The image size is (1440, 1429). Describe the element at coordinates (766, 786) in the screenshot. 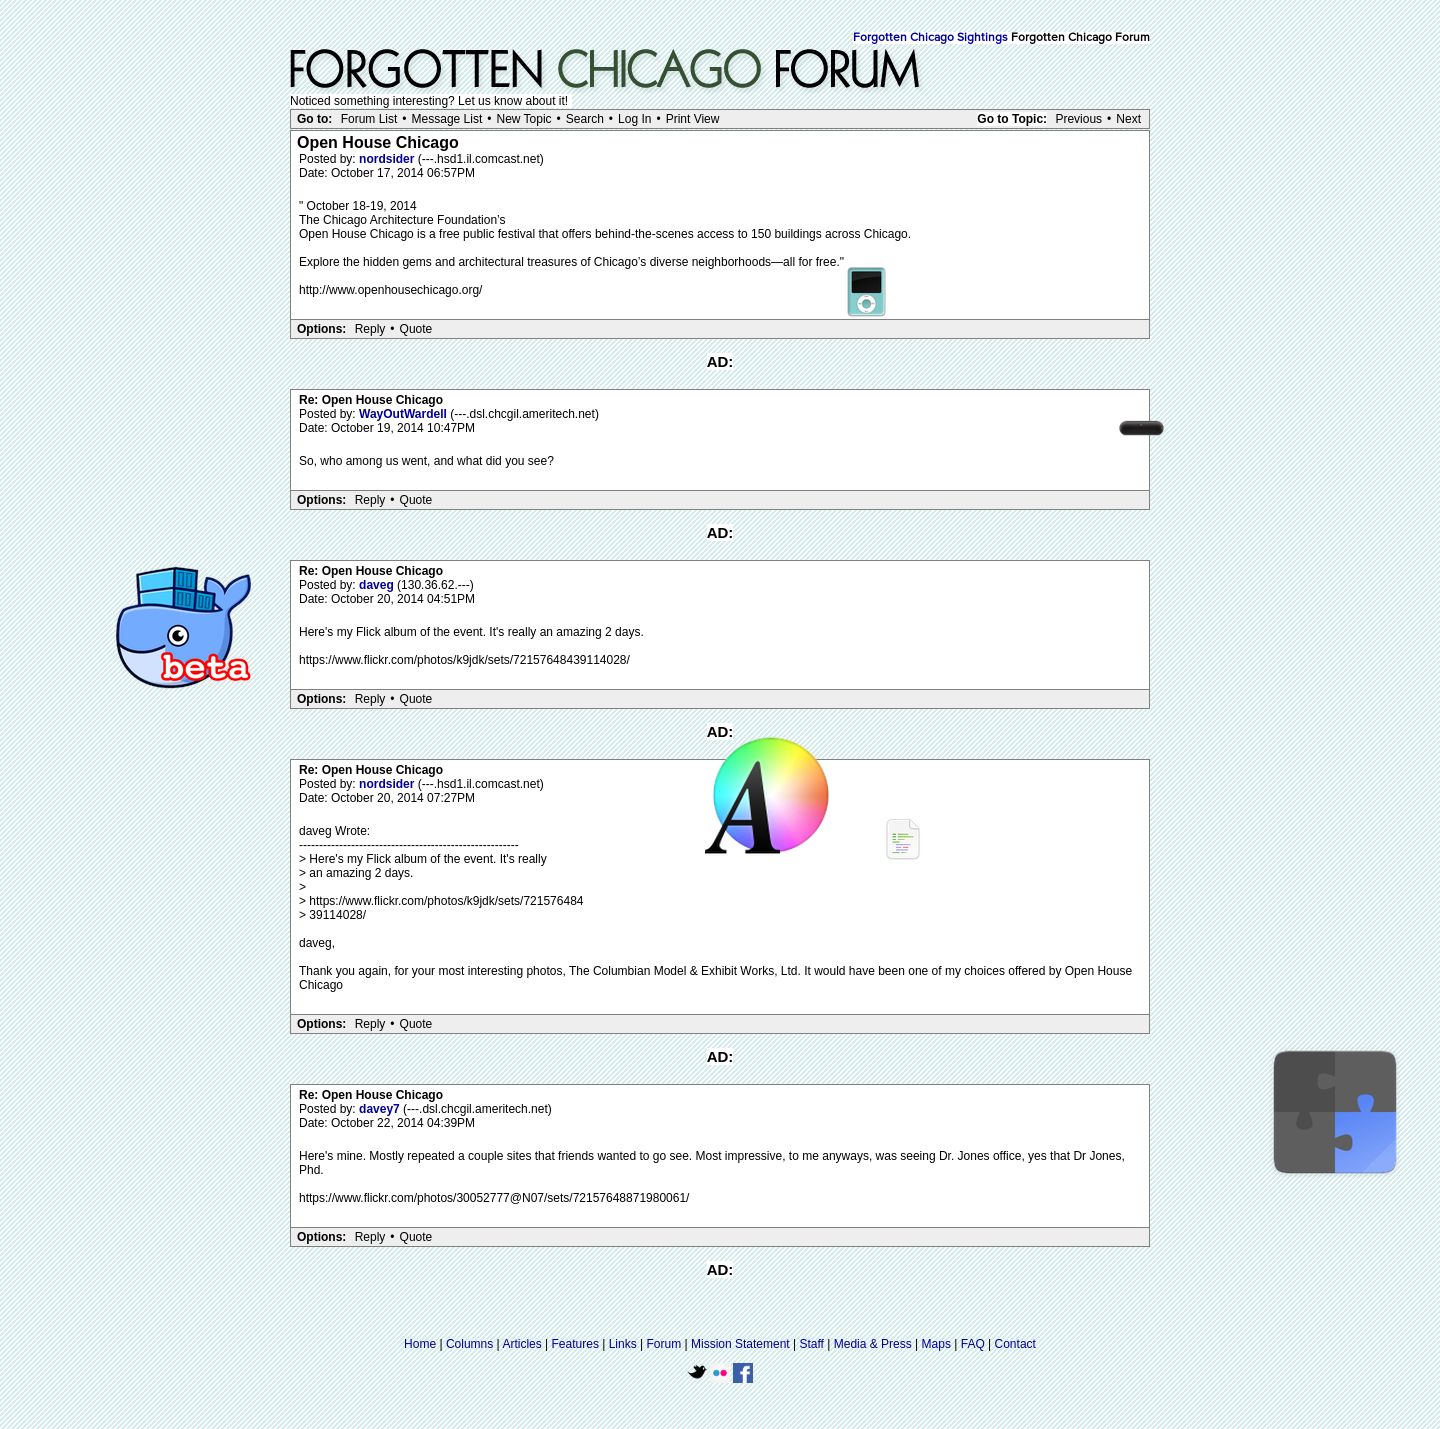

I see `customize font and color settings` at that location.